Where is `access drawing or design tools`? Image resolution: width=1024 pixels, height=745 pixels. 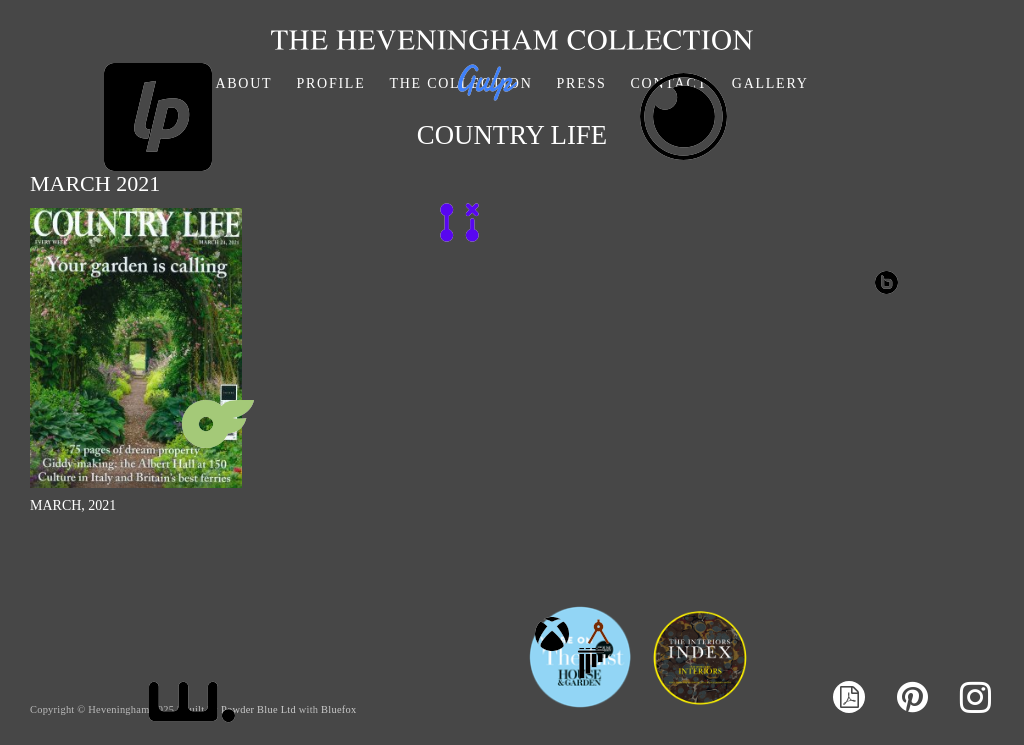
access drawing or design tools is located at coordinates (598, 631).